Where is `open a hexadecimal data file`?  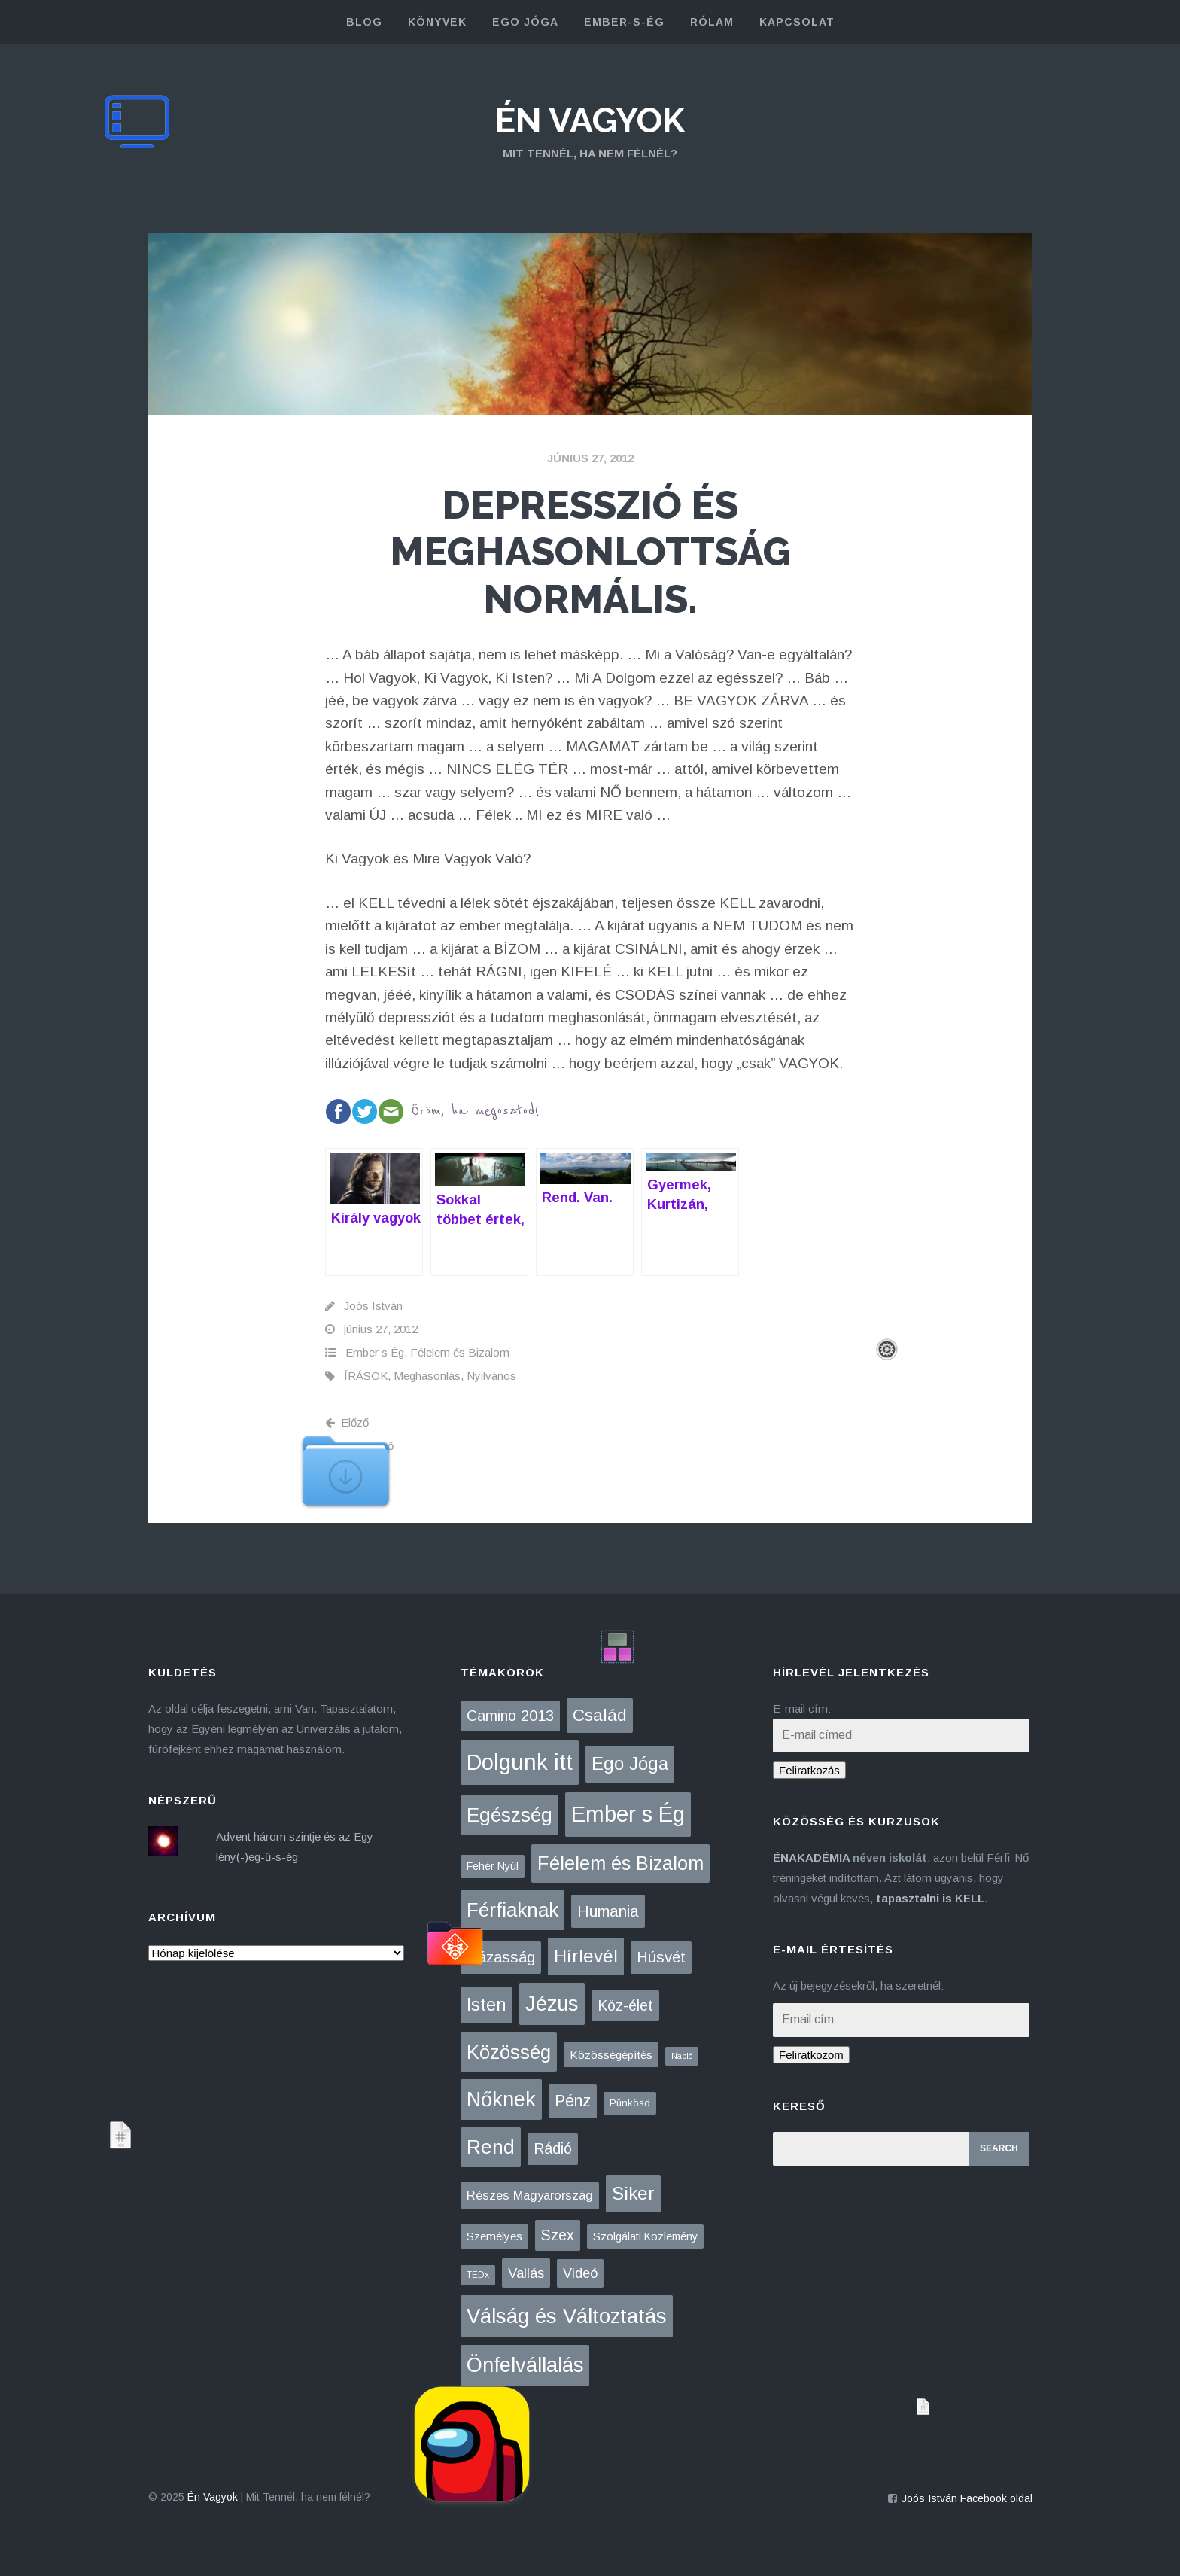 open a hexadecimal data file is located at coordinates (120, 2136).